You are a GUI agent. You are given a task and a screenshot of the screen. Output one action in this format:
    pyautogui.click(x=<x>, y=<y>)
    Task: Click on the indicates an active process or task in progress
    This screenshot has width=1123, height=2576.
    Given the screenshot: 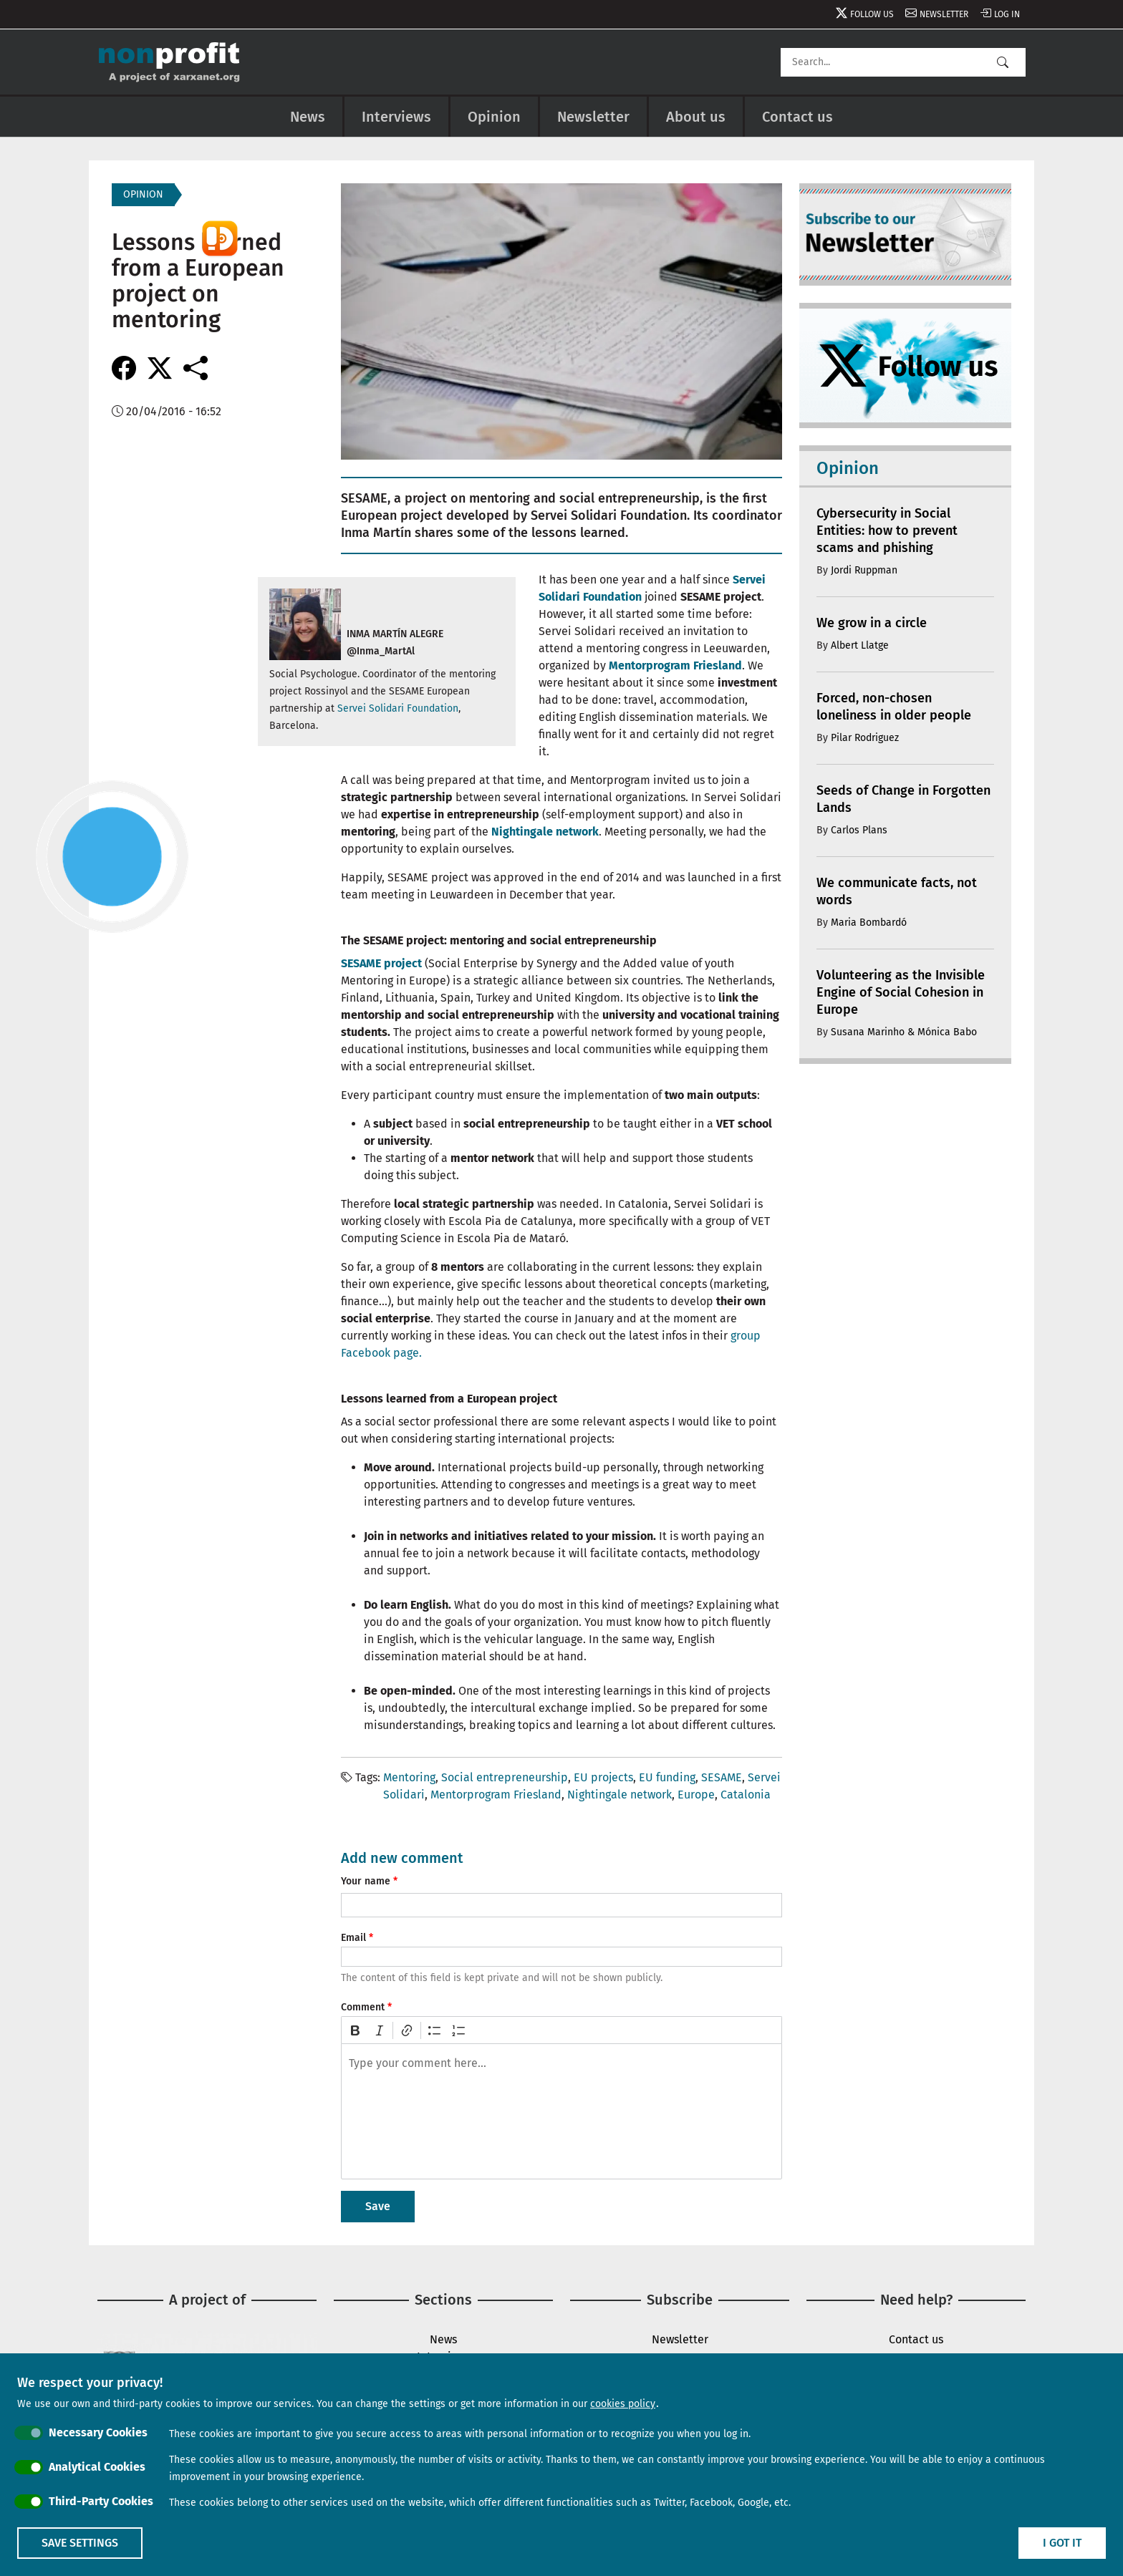 What is the action you would take?
    pyautogui.click(x=112, y=856)
    